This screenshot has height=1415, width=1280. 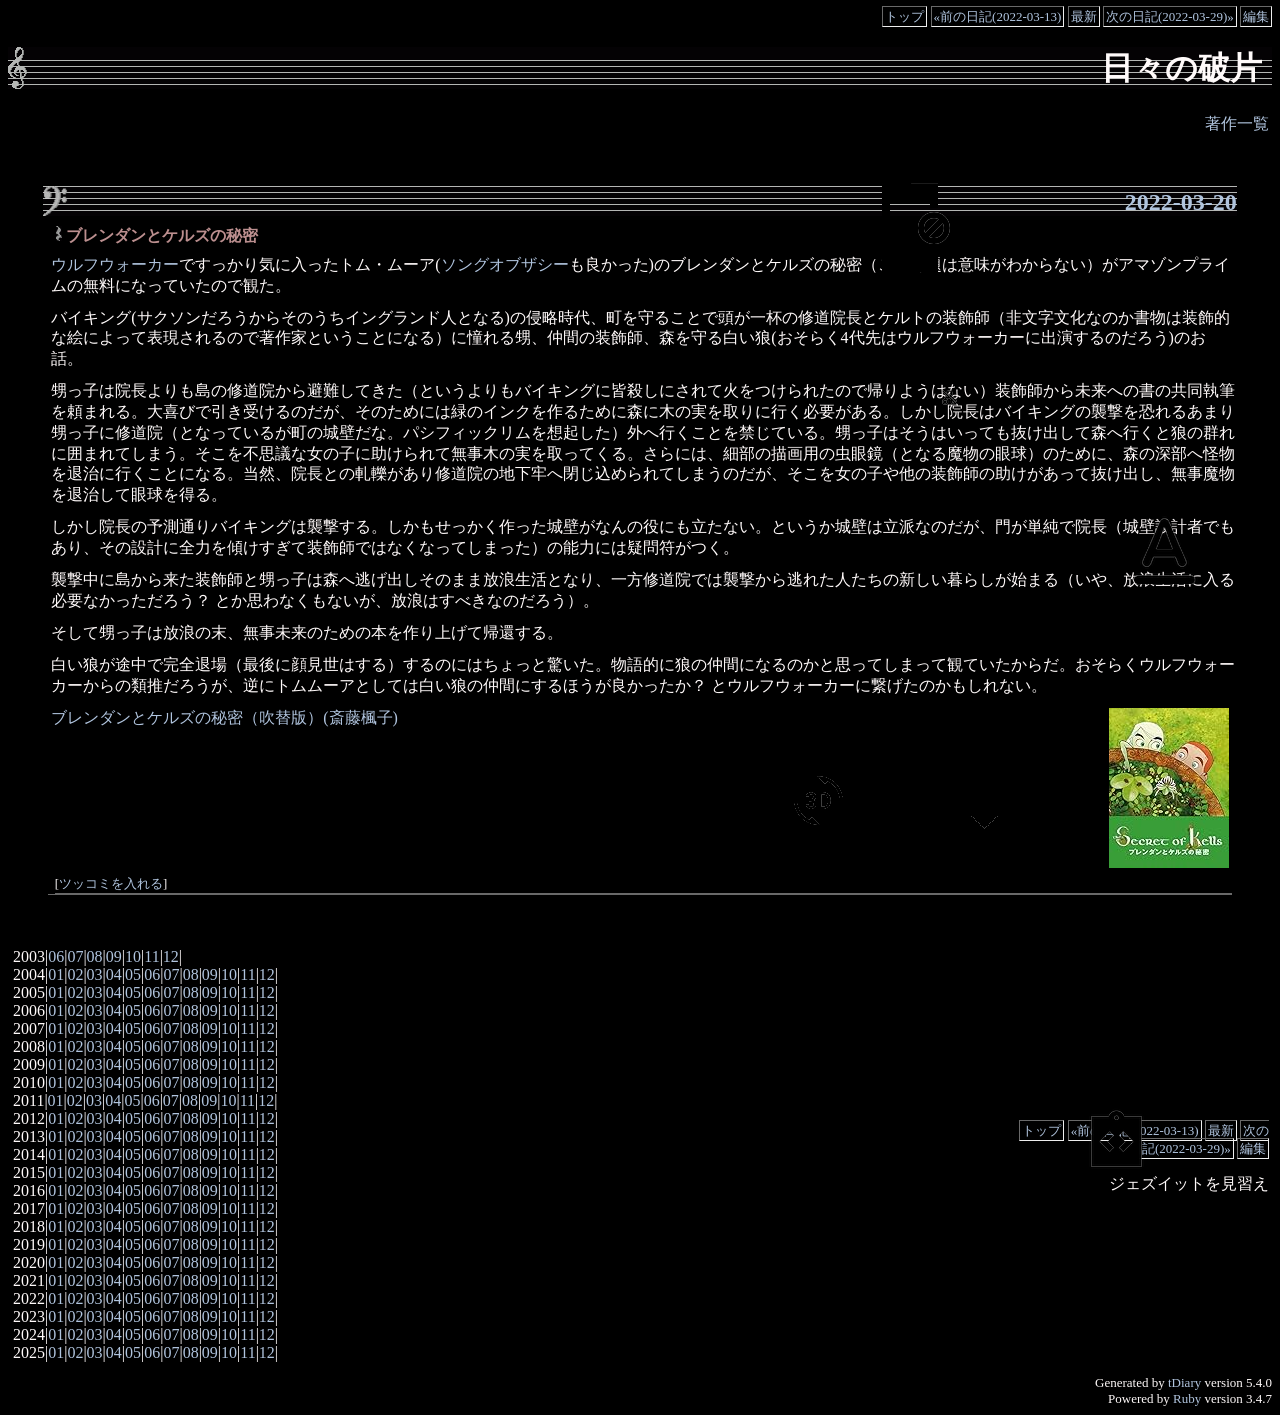 What do you see at coordinates (949, 397) in the screenshot?
I see `disable site structure view` at bounding box center [949, 397].